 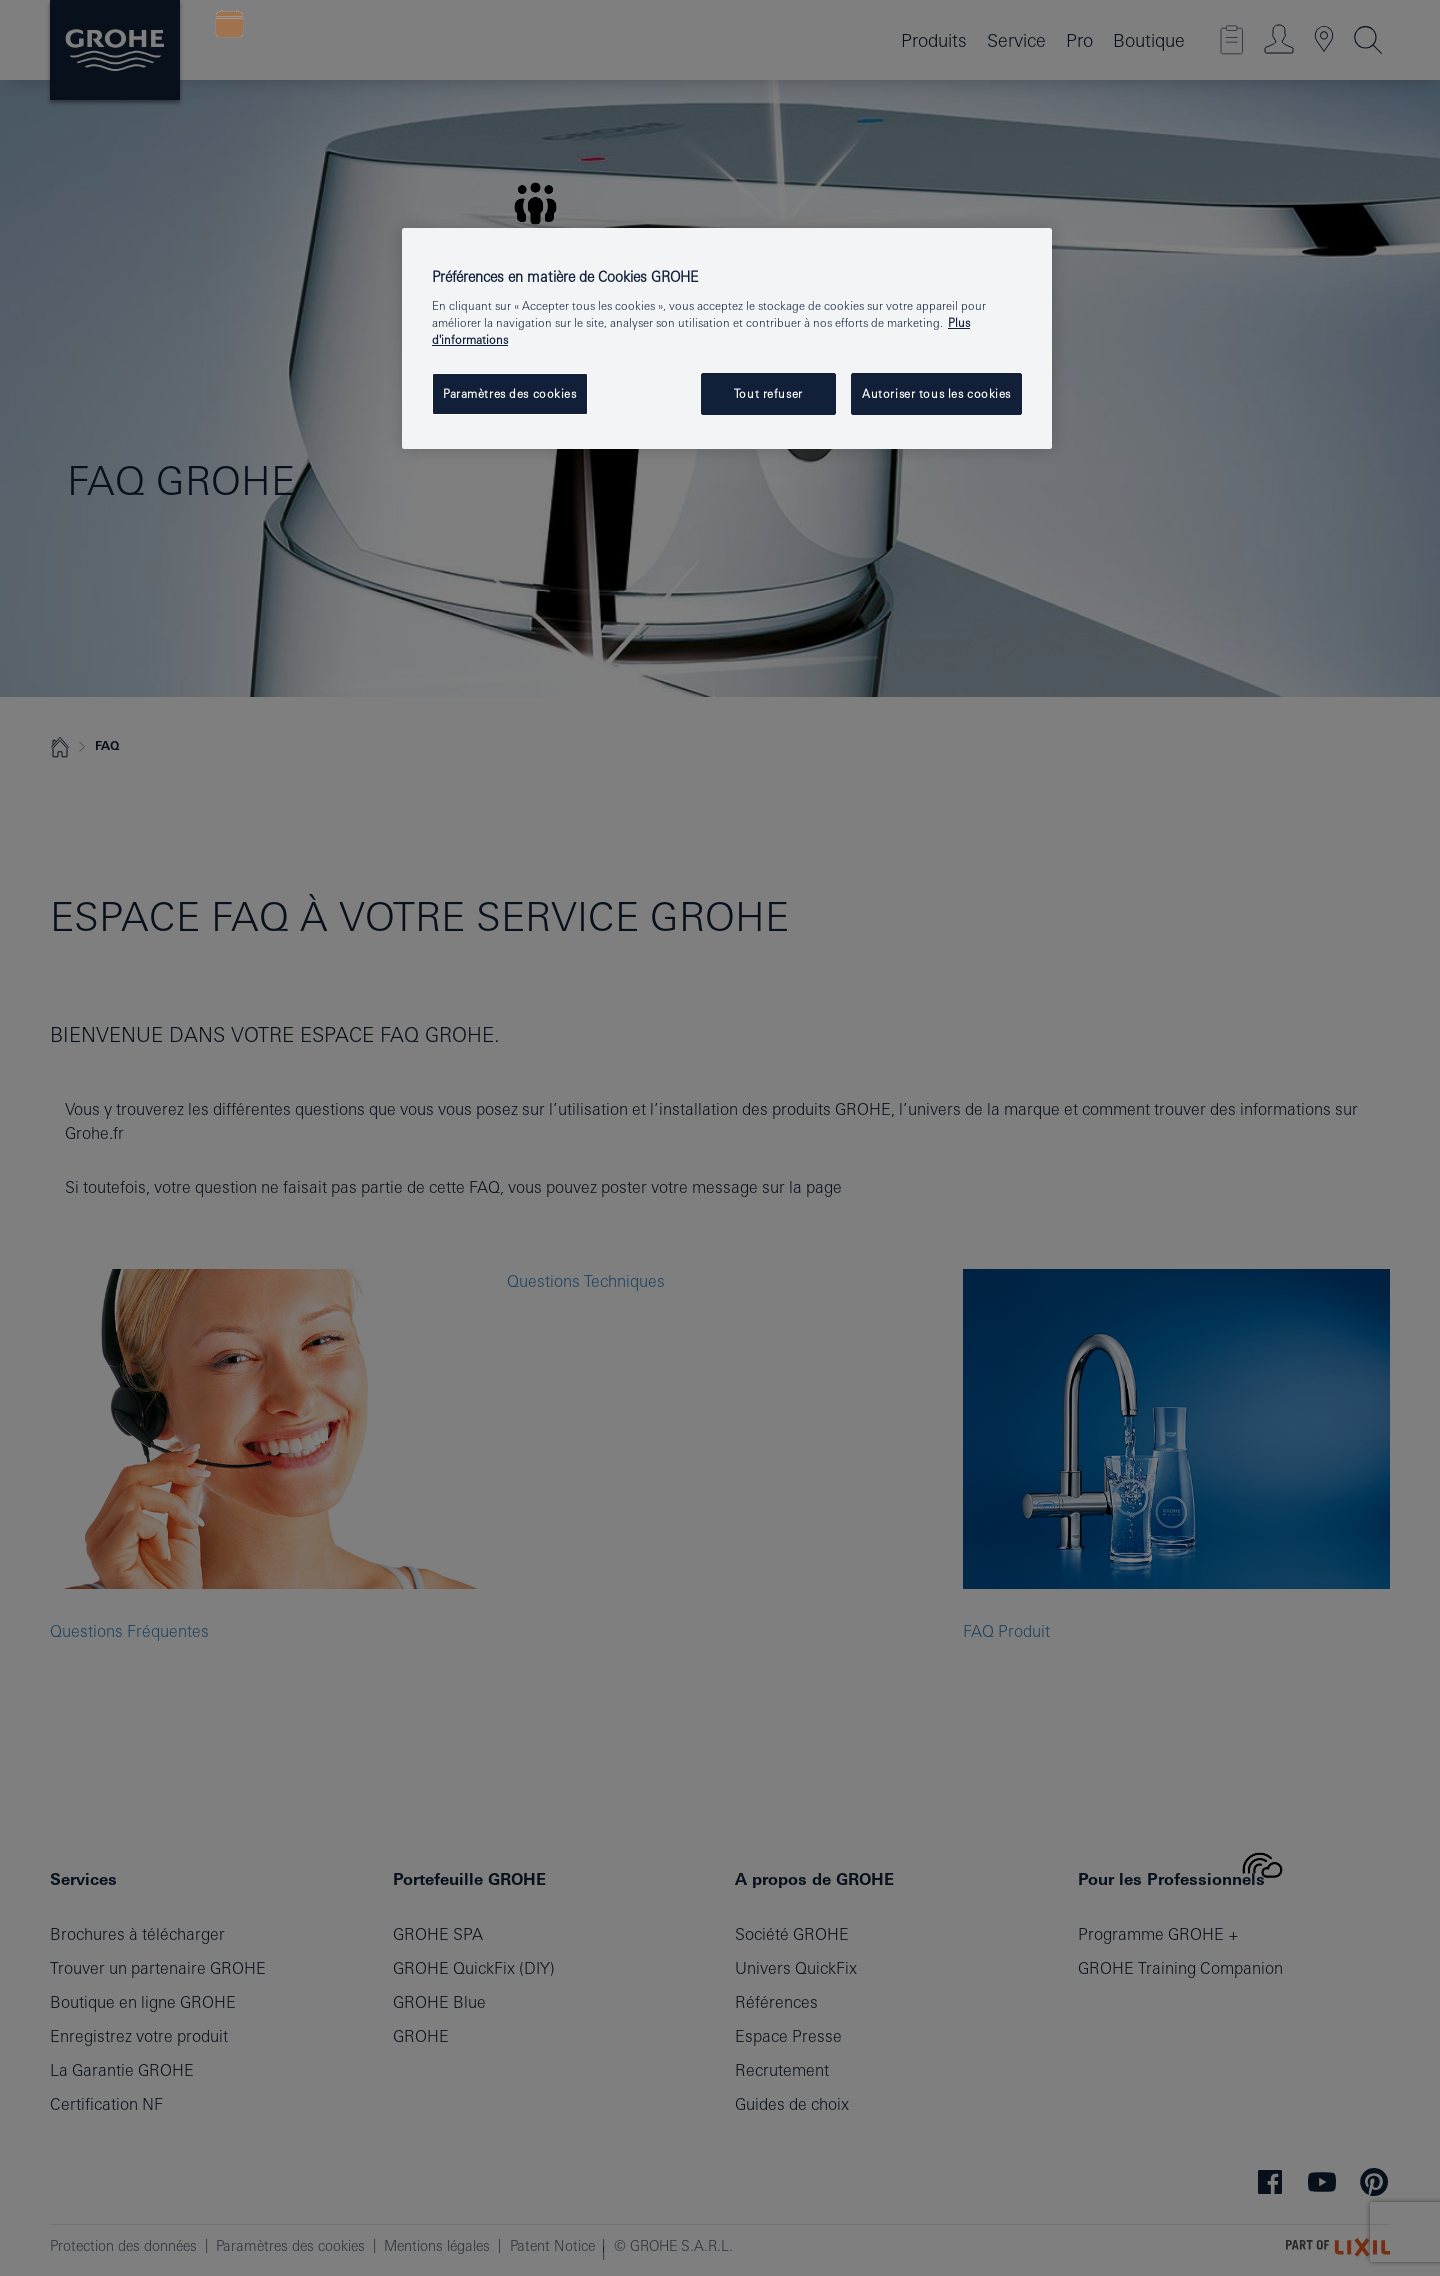 I want to click on view group members, so click(x=535, y=203).